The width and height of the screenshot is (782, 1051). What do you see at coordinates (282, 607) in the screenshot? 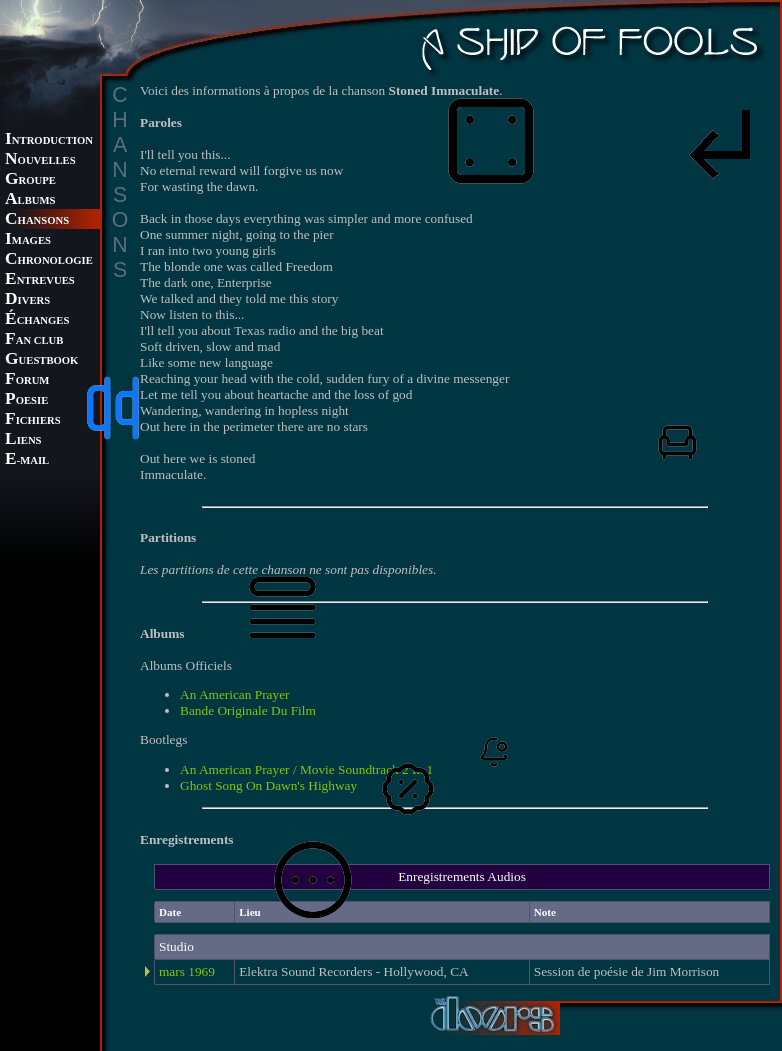
I see `view a playlist or media queue` at bounding box center [282, 607].